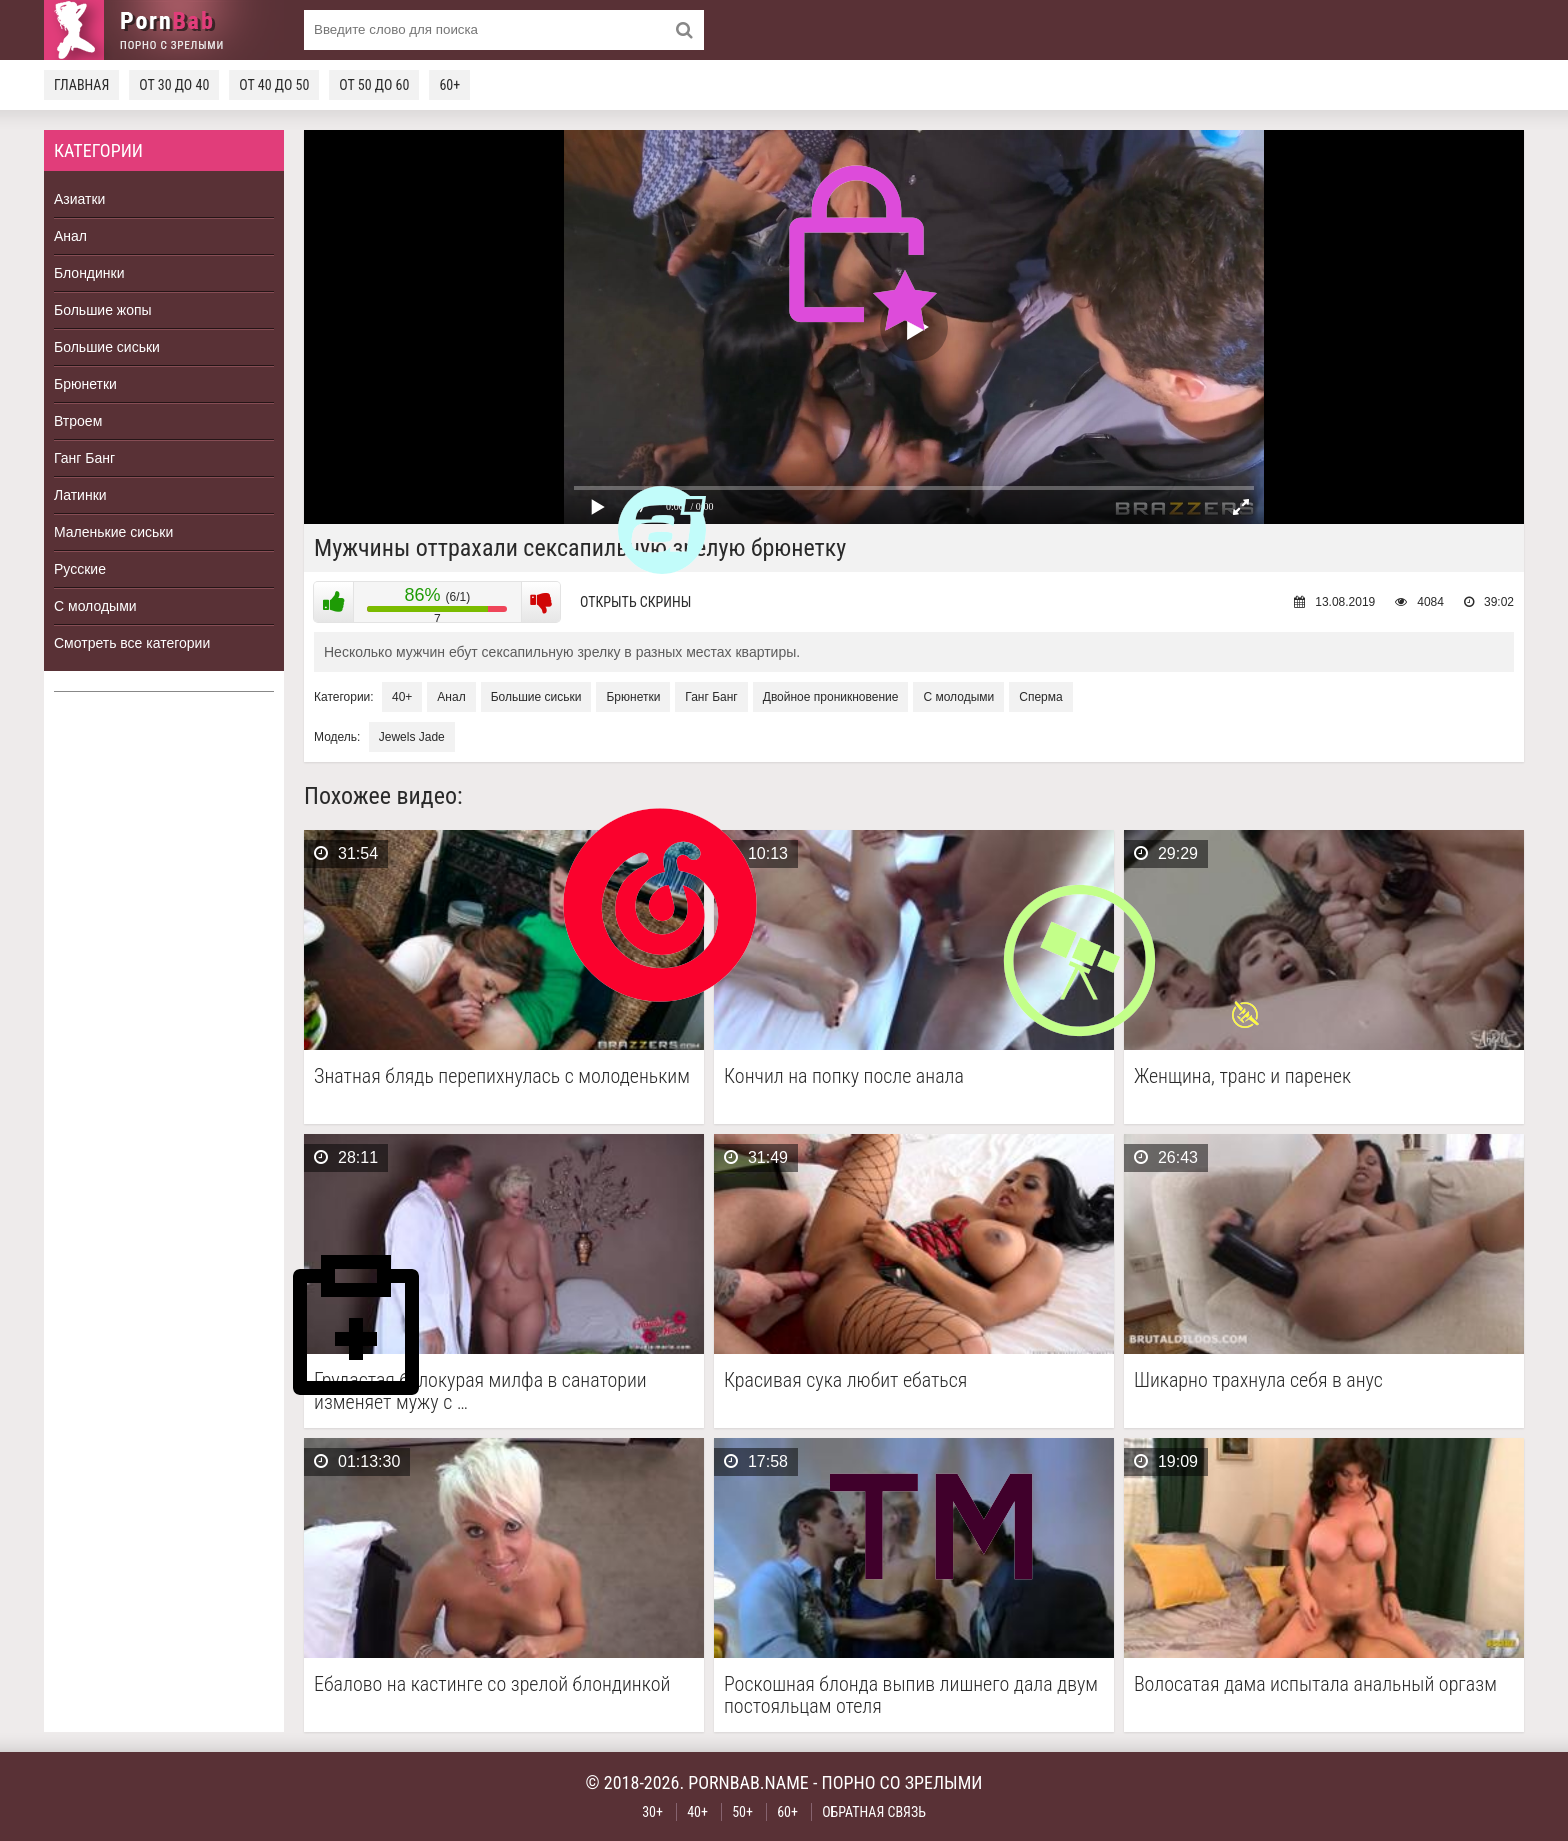 The height and width of the screenshot is (1841, 1568). Describe the element at coordinates (1079, 960) in the screenshot. I see `WPExplorer WordPress themes and resources logo` at that location.